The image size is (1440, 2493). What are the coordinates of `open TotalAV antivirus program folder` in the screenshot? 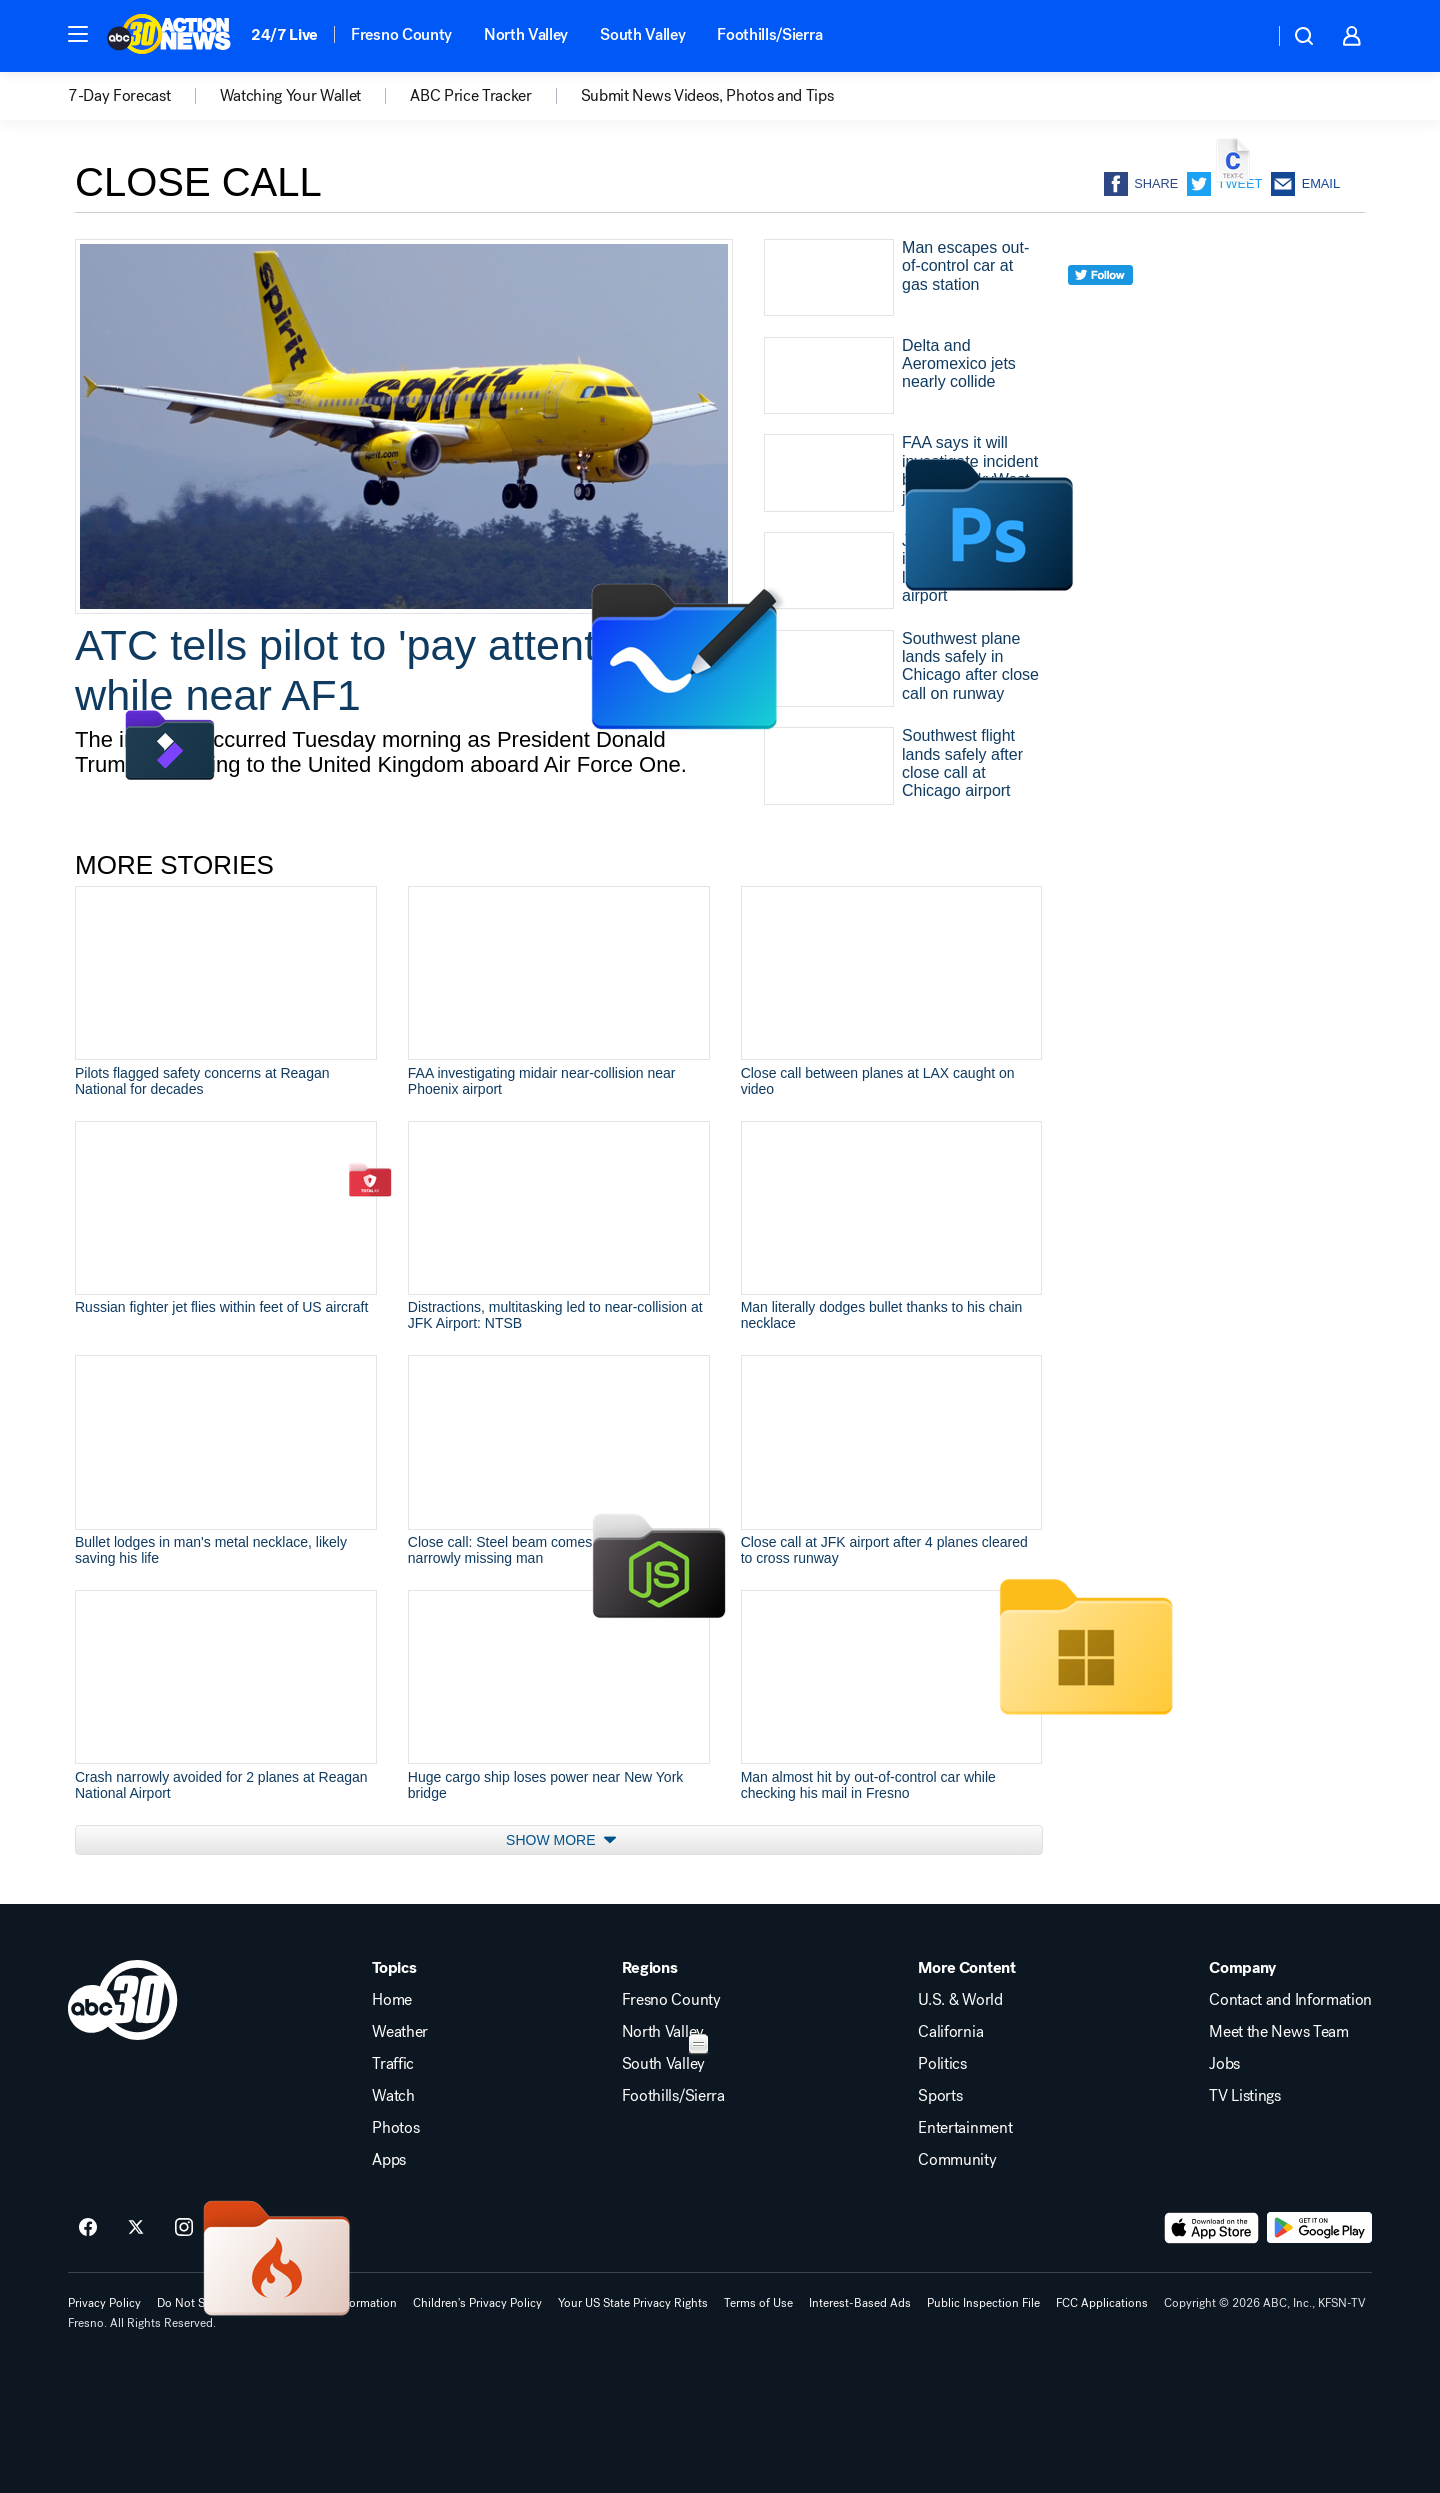 It's located at (370, 1181).